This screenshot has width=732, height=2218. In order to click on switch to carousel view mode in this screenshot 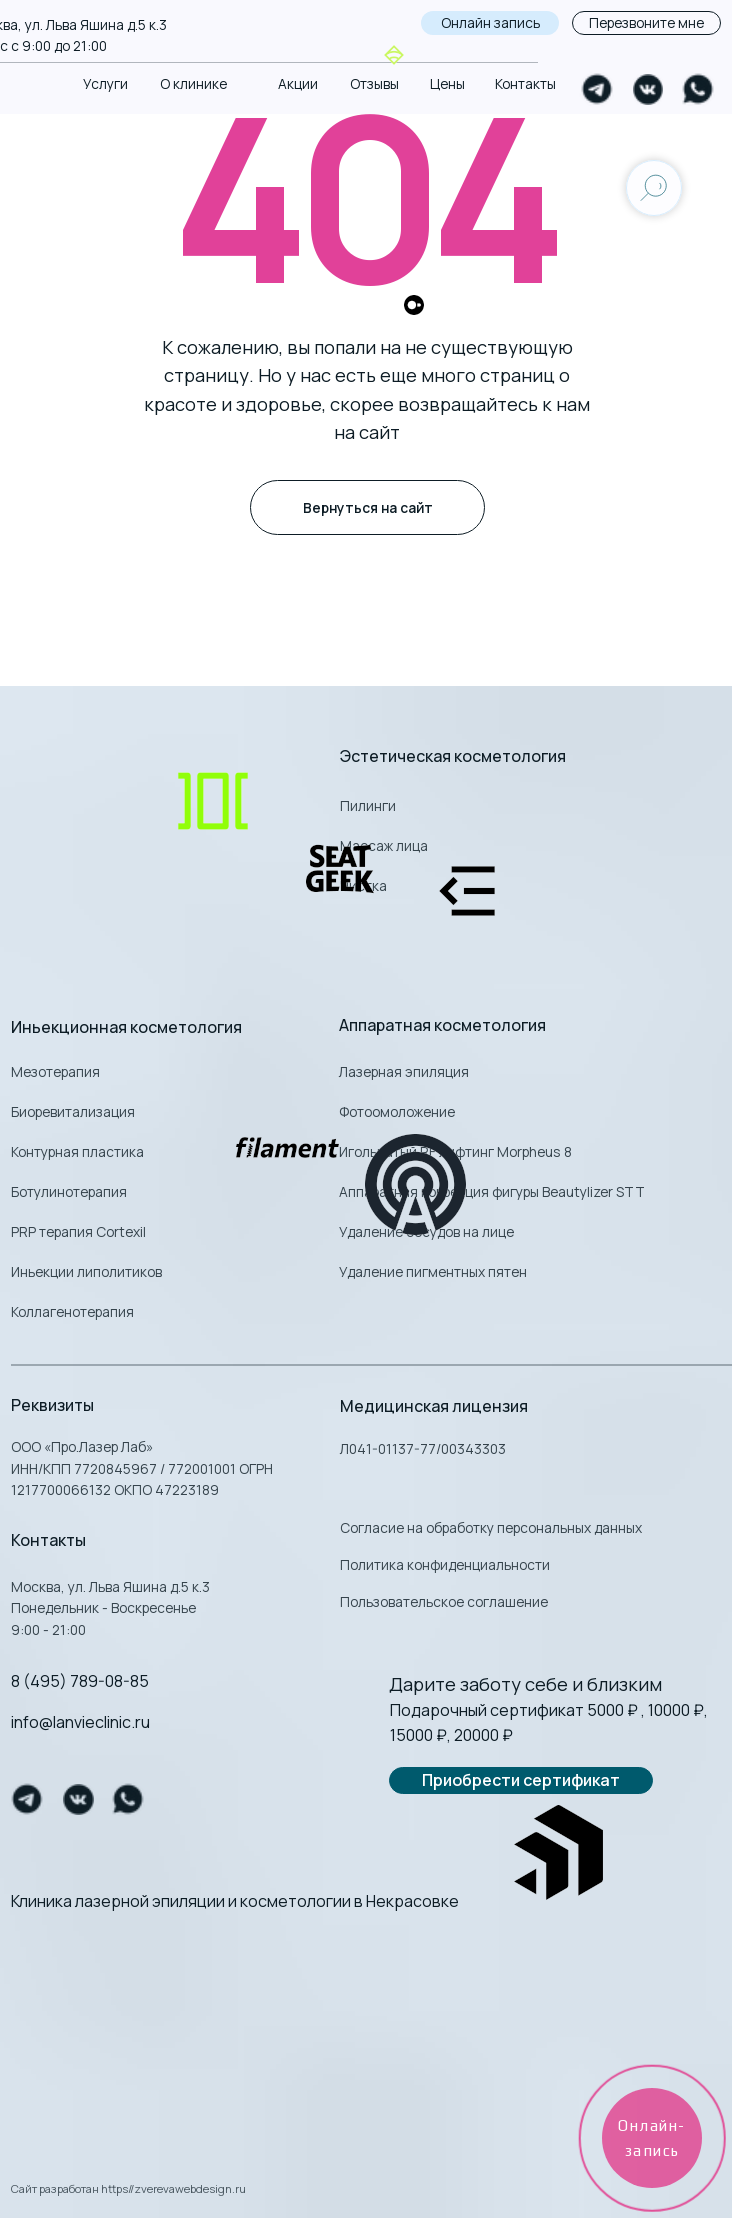, I will do `click(213, 801)`.